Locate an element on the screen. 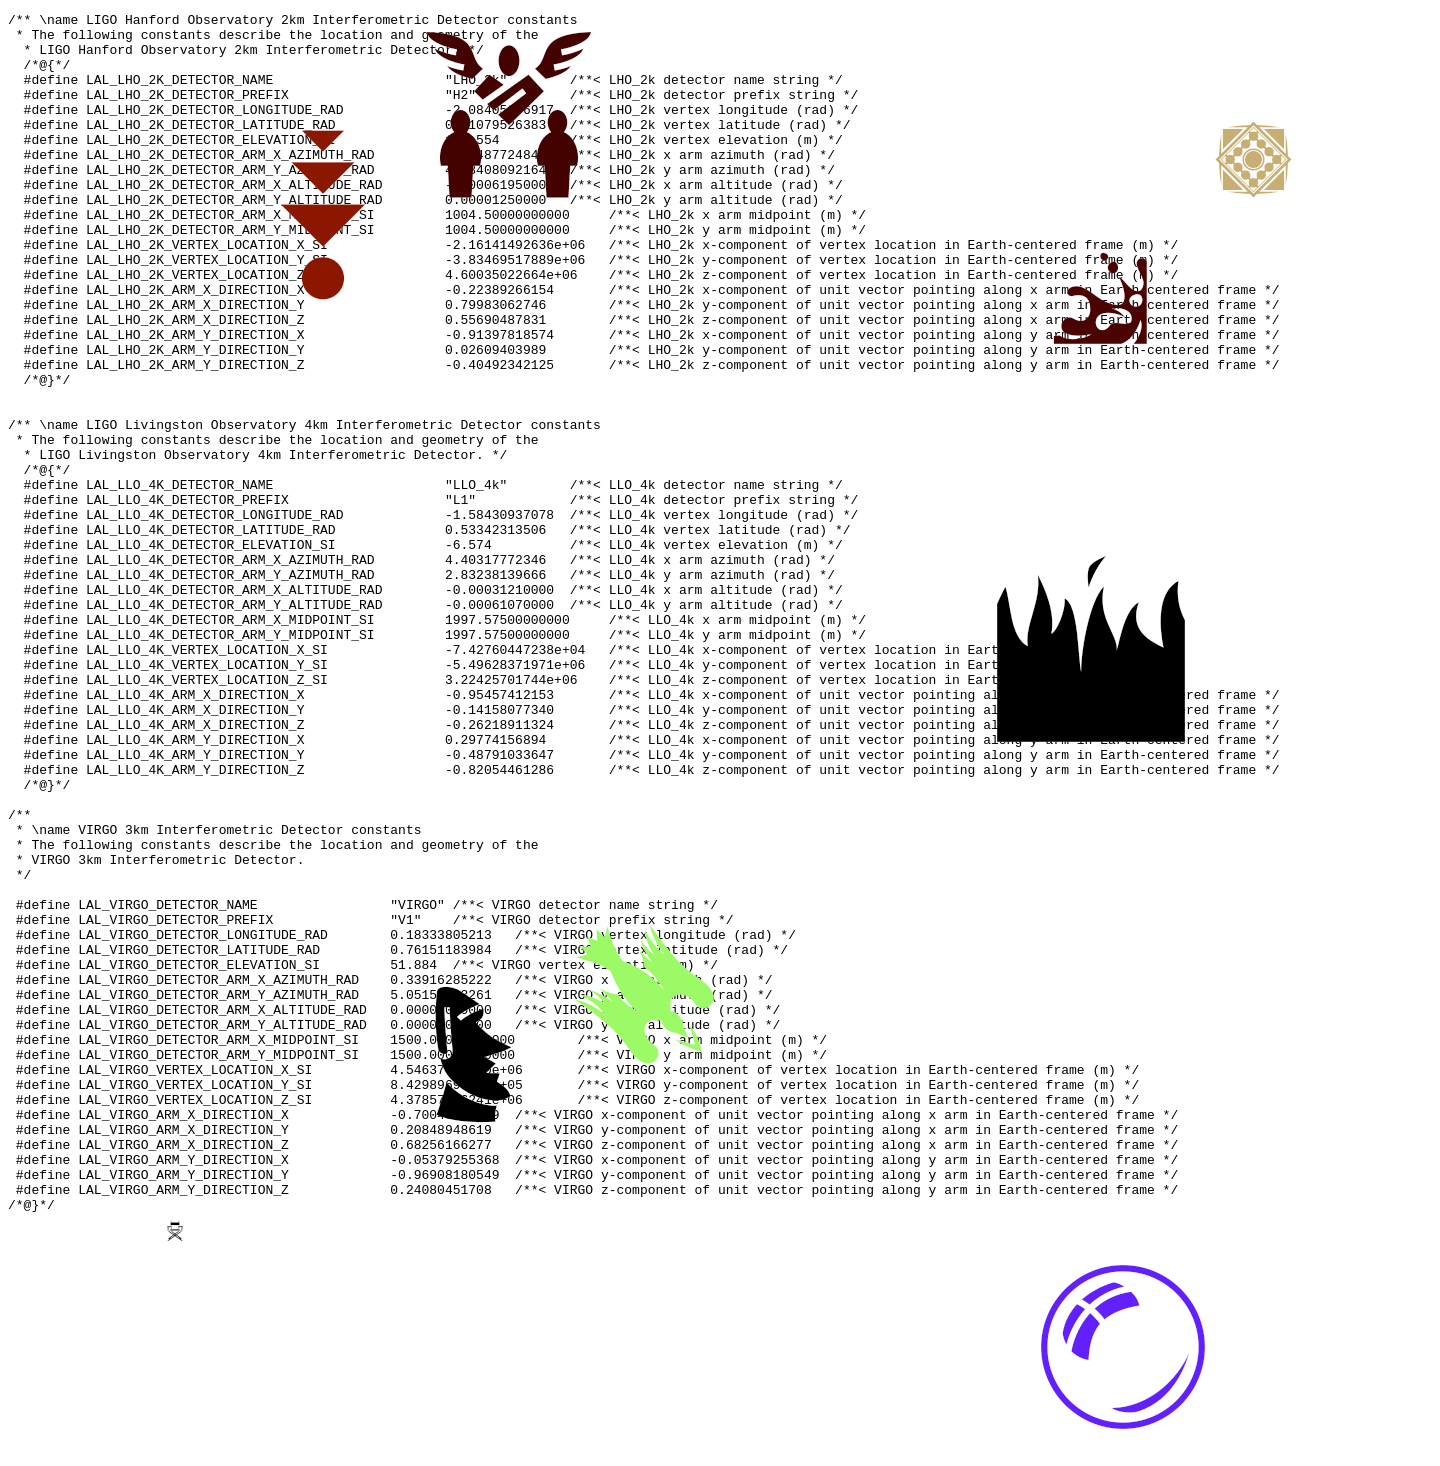 The width and height of the screenshot is (1440, 1466). easter island moai statue icon is located at coordinates (473, 1054).